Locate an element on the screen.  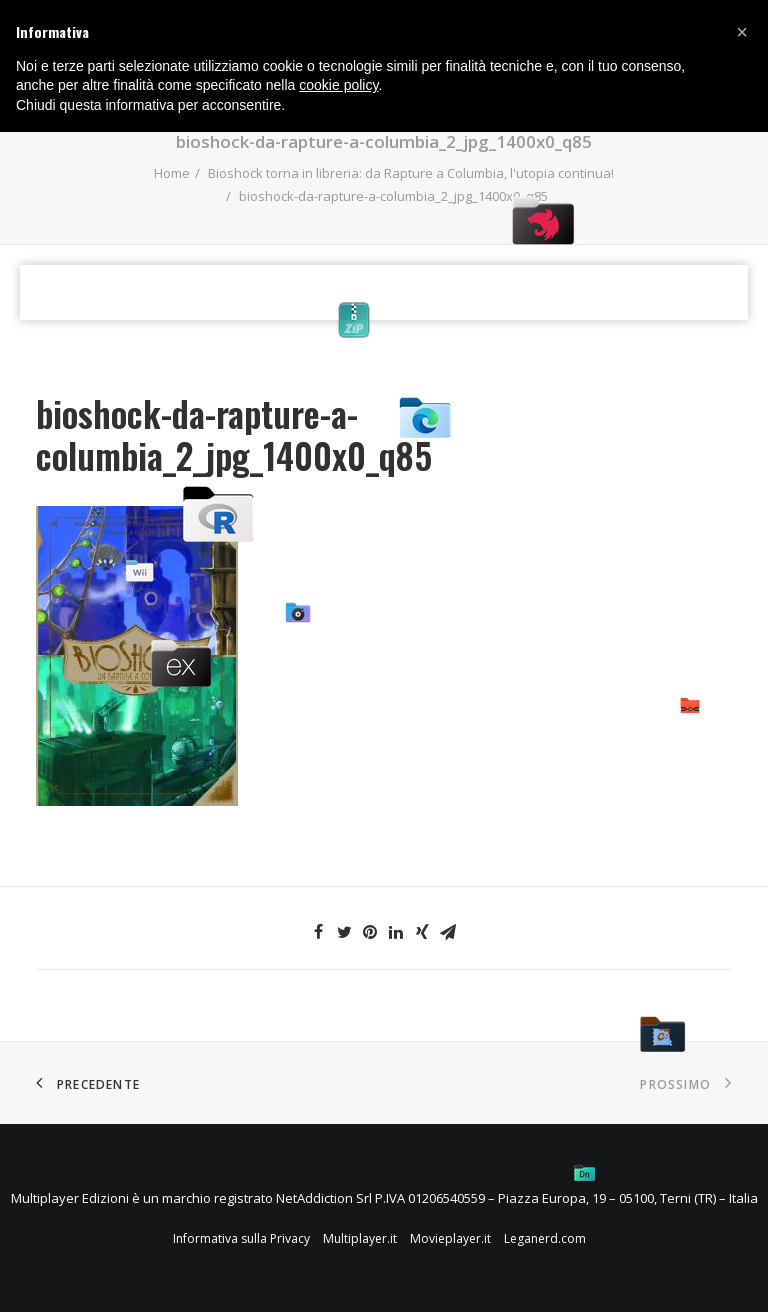
open your music files folder is located at coordinates (298, 613).